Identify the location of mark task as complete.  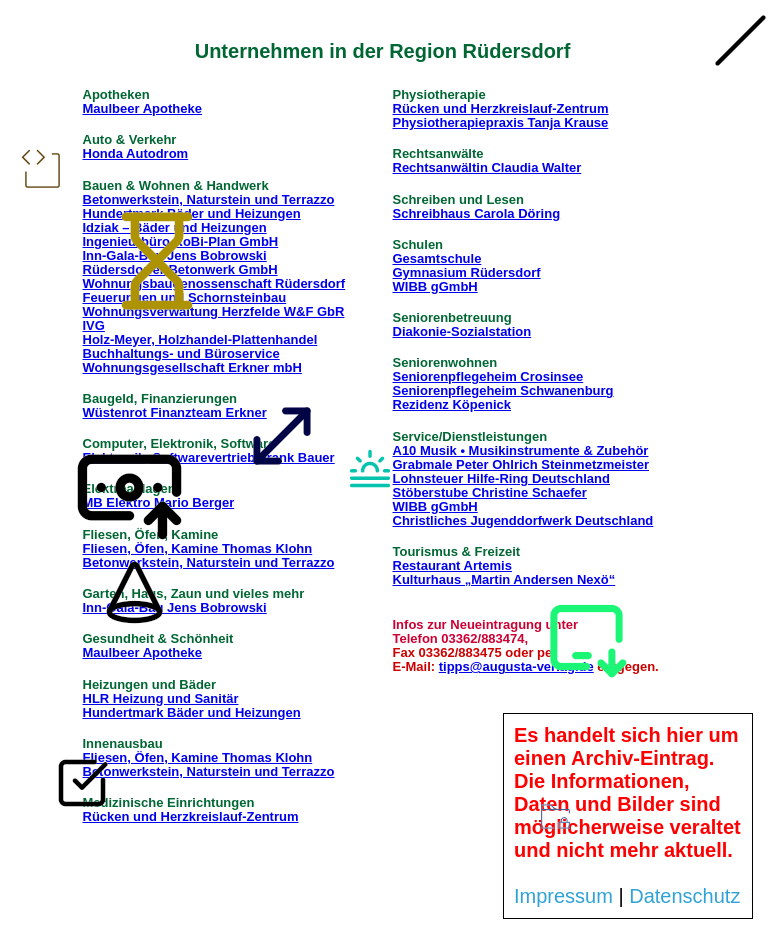
(82, 783).